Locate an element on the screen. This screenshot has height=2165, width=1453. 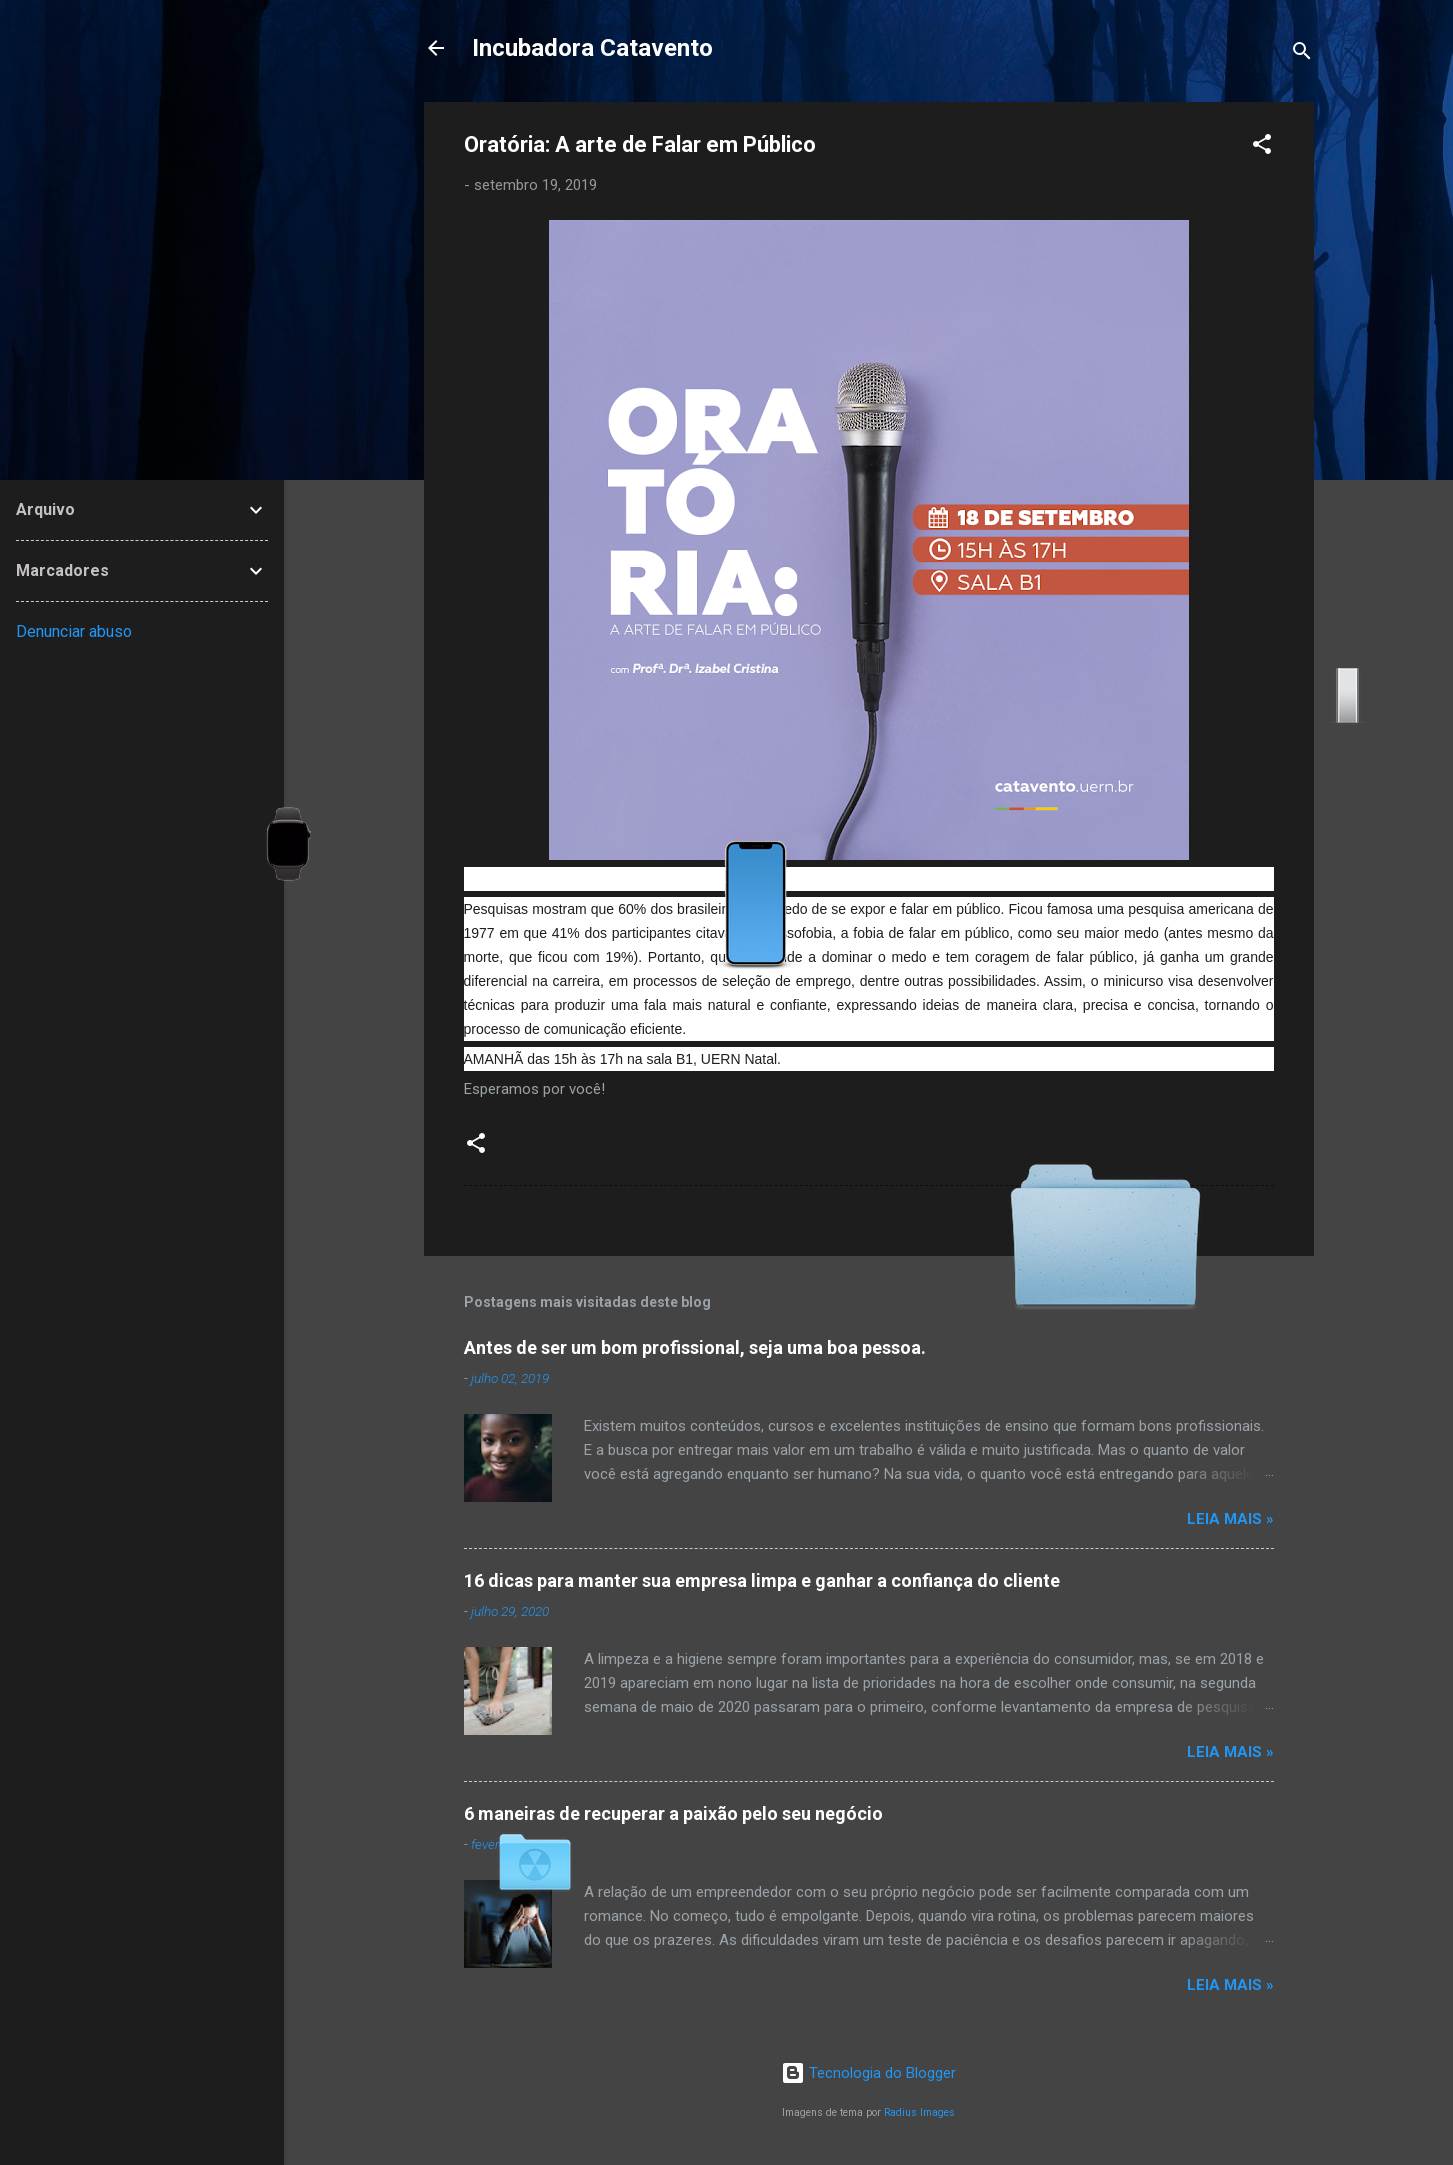
folder for files ready to burn to disc is located at coordinates (535, 1862).